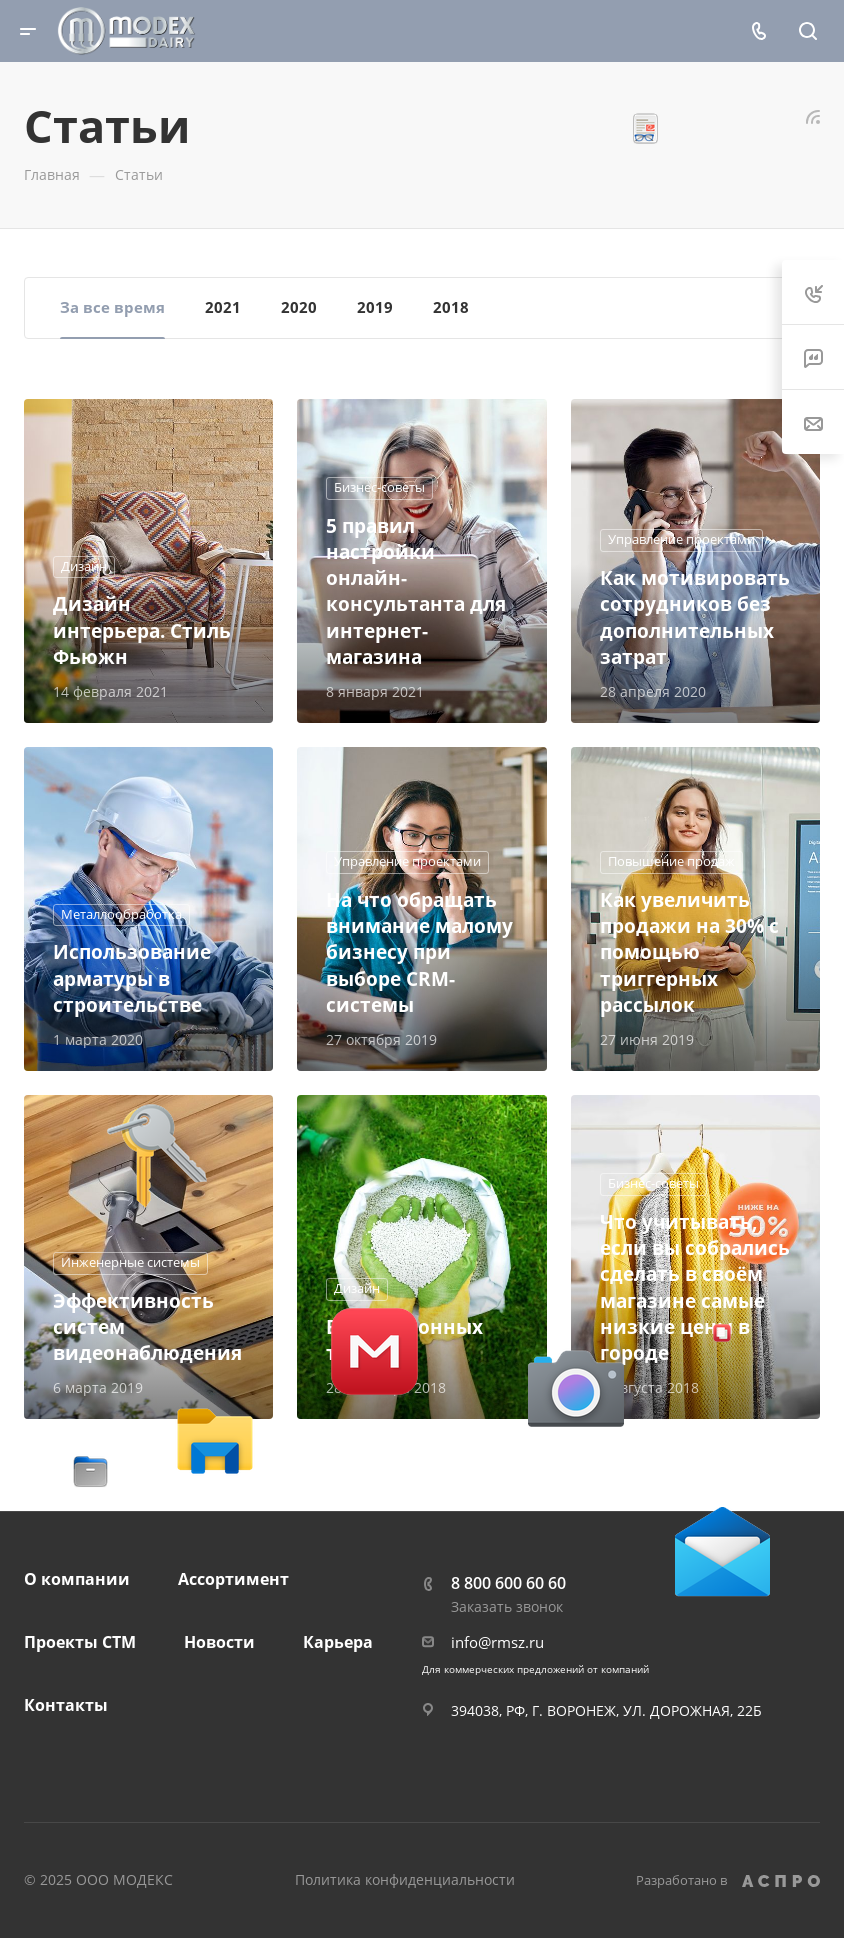 The height and width of the screenshot is (1938, 844). Describe the element at coordinates (576, 1389) in the screenshot. I see `open the camera app` at that location.